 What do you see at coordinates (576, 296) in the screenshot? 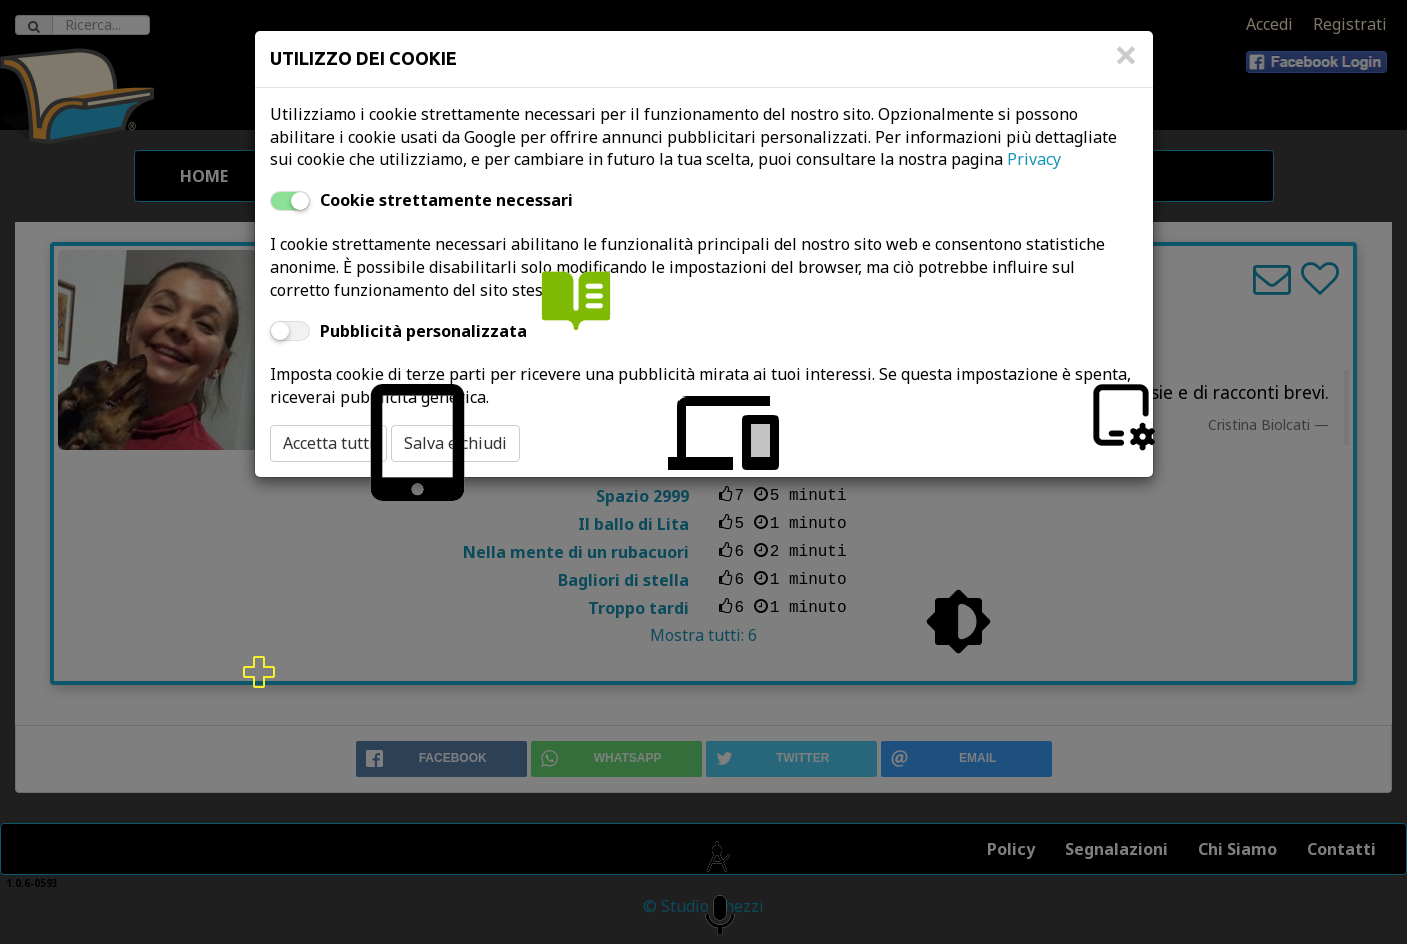
I see `open reading mode or e-reader` at bounding box center [576, 296].